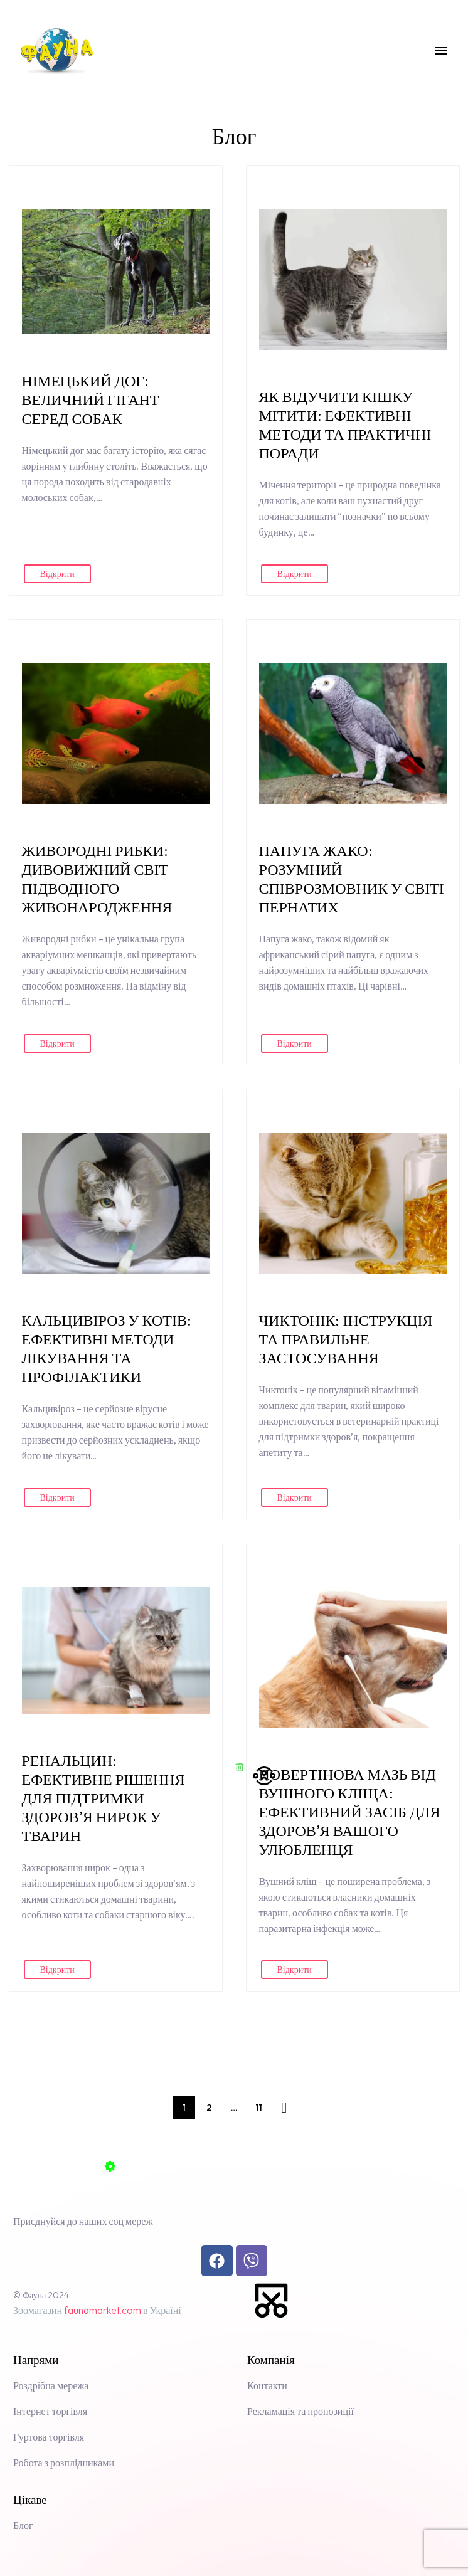 The image size is (468, 2576). I want to click on capture a screenshot, so click(271, 2299).